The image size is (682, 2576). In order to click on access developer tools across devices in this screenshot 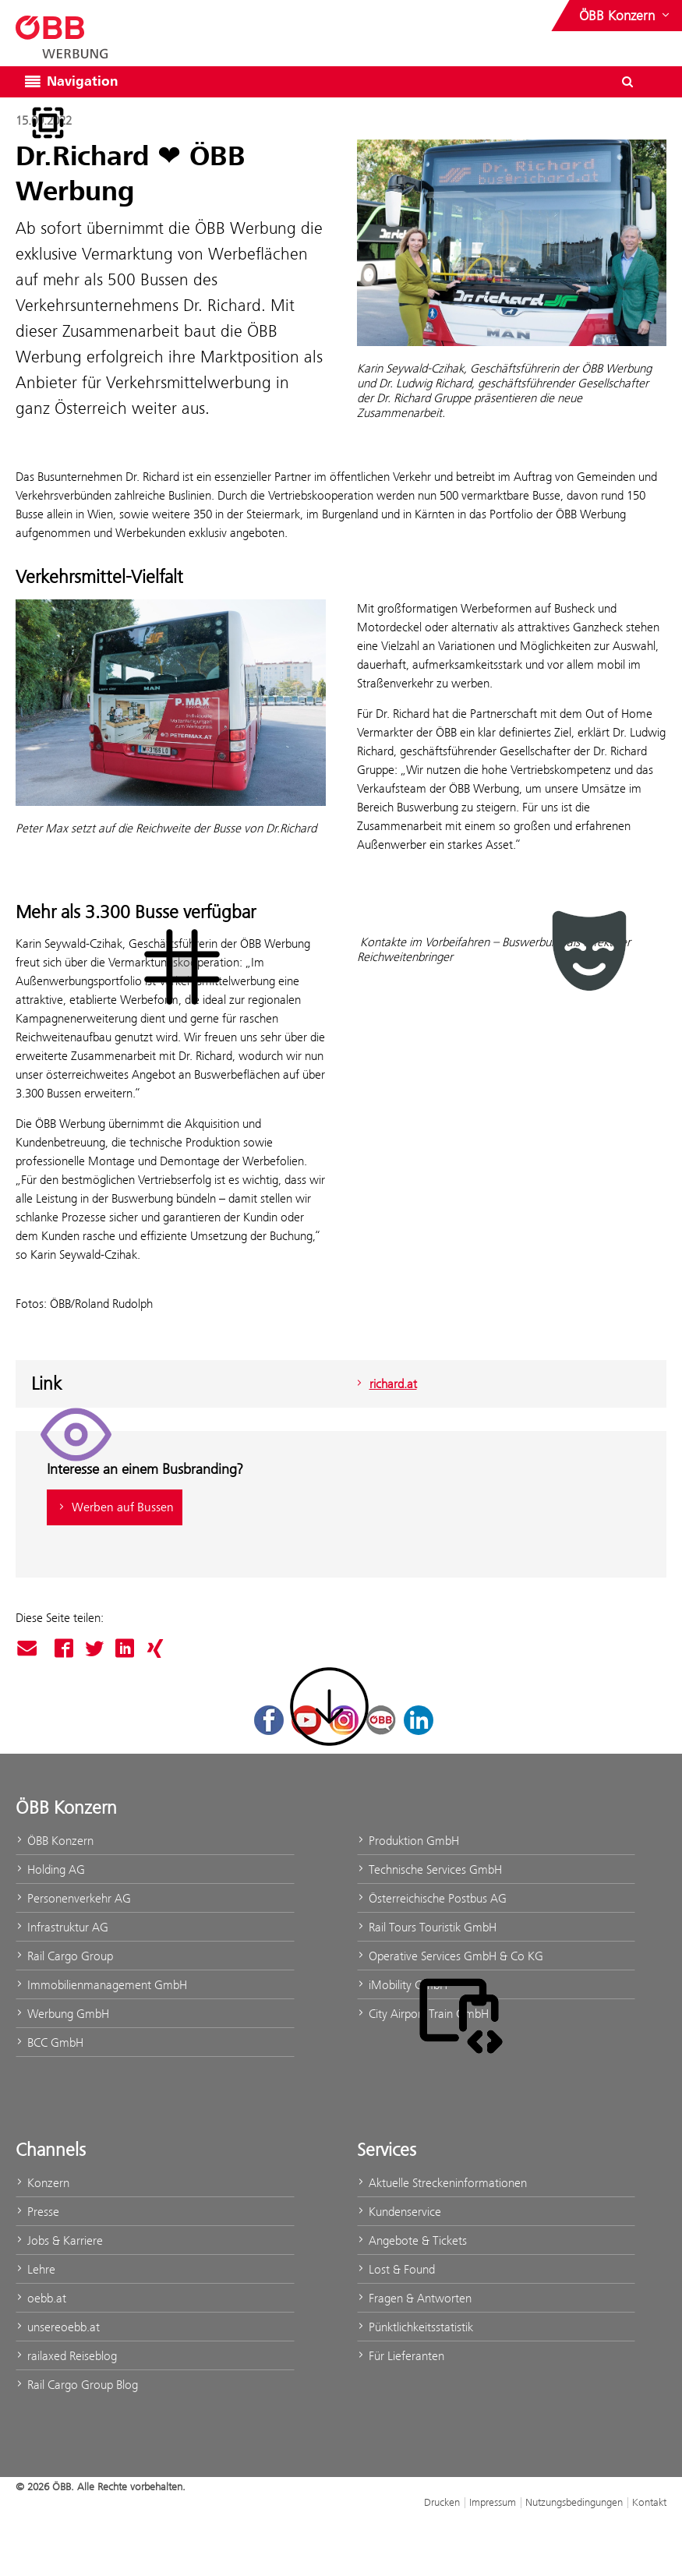, I will do `click(459, 2014)`.